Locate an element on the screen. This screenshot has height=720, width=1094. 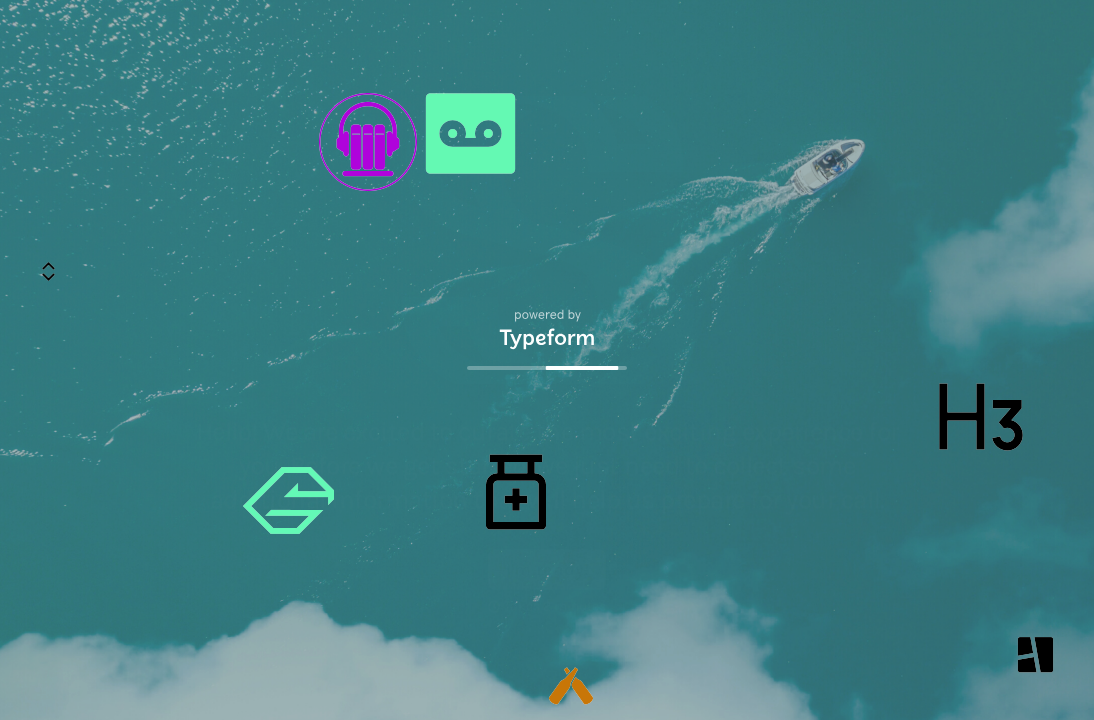
create a photo collage is located at coordinates (1035, 654).